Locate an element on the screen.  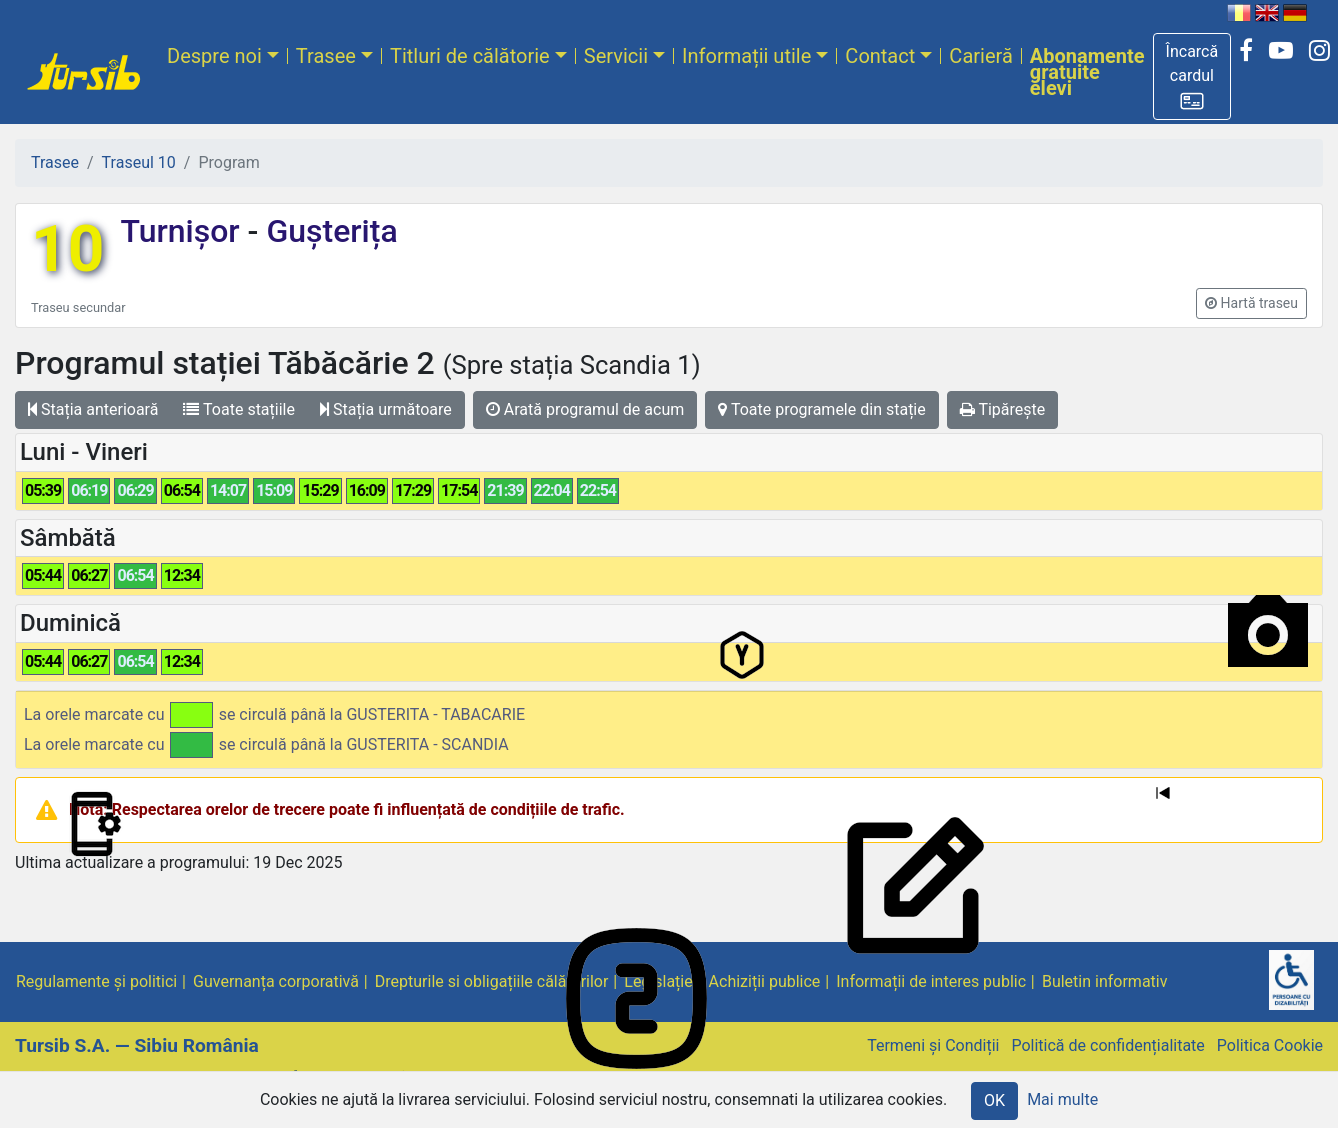
take a photo is located at coordinates (1268, 635).